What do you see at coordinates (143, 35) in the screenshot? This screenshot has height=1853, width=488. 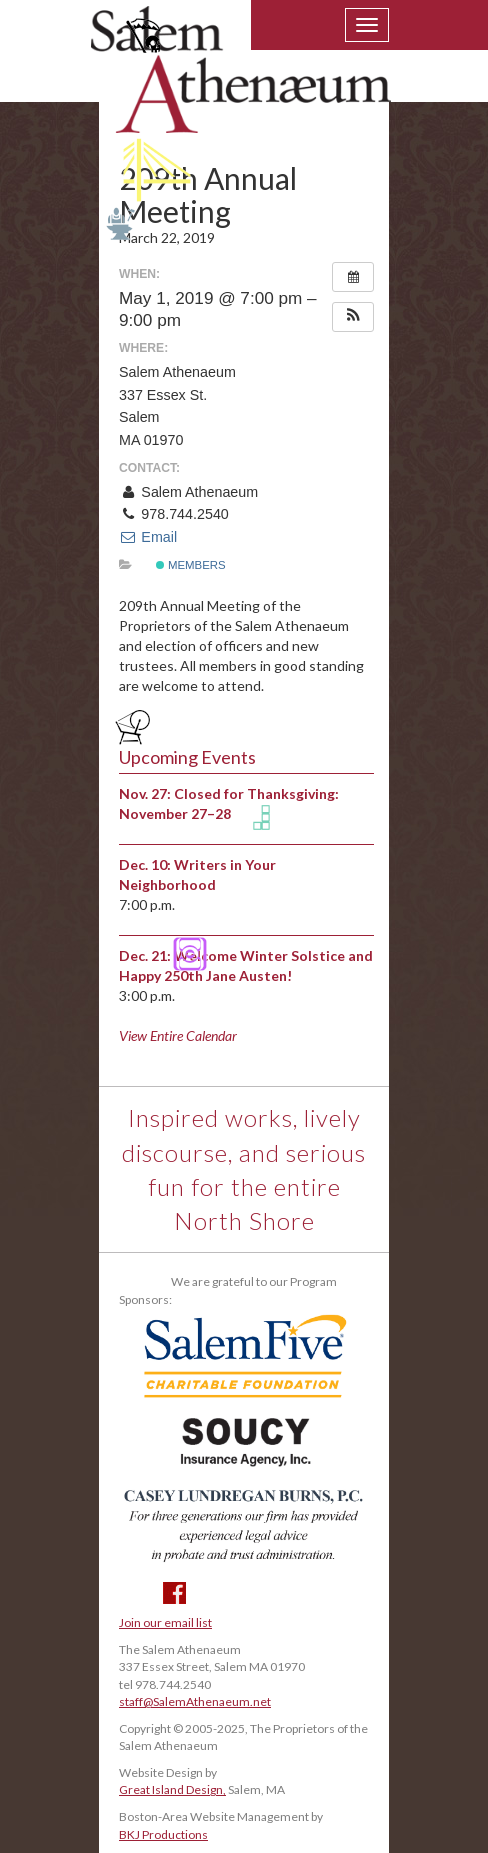 I see `death or game over state indicator` at bounding box center [143, 35].